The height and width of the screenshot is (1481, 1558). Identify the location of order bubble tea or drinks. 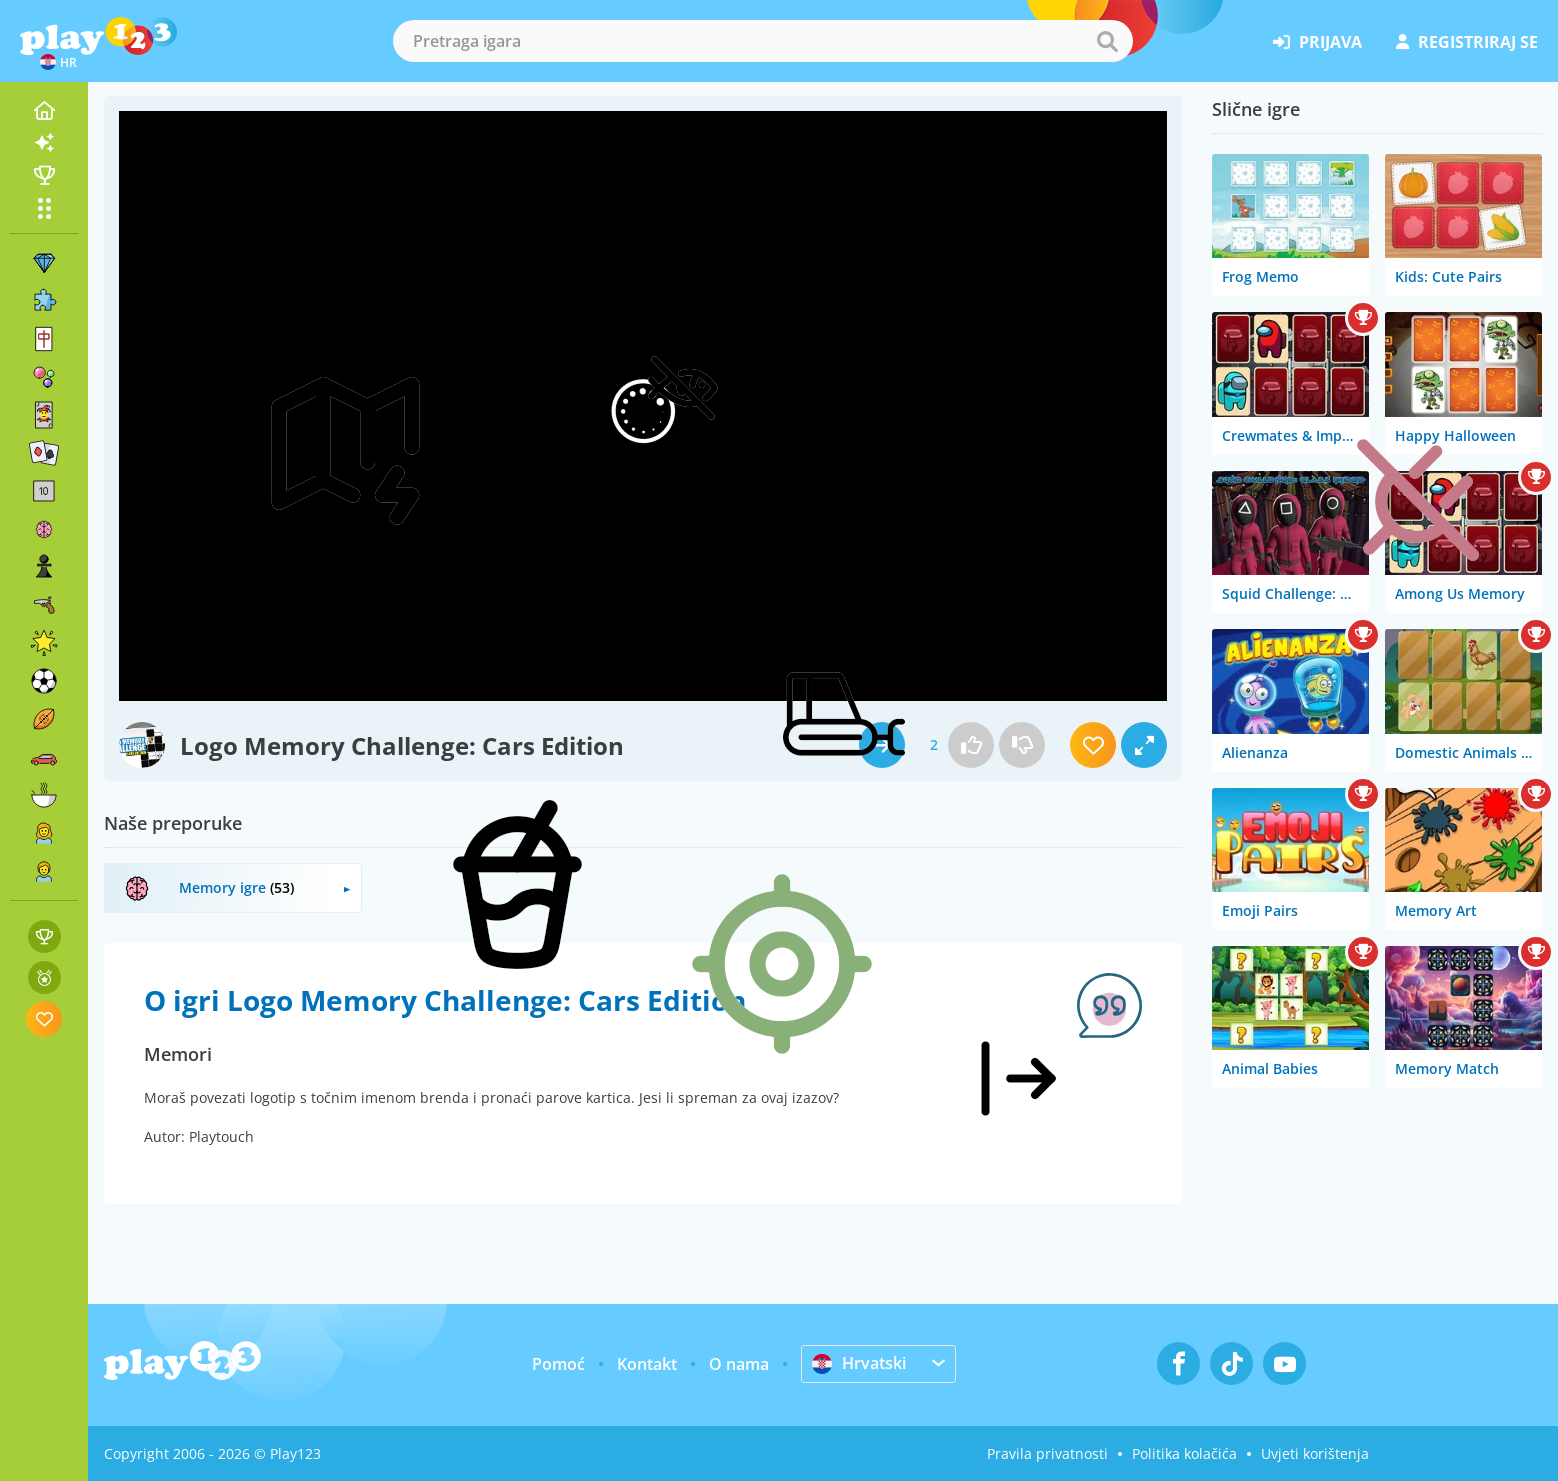
(517, 888).